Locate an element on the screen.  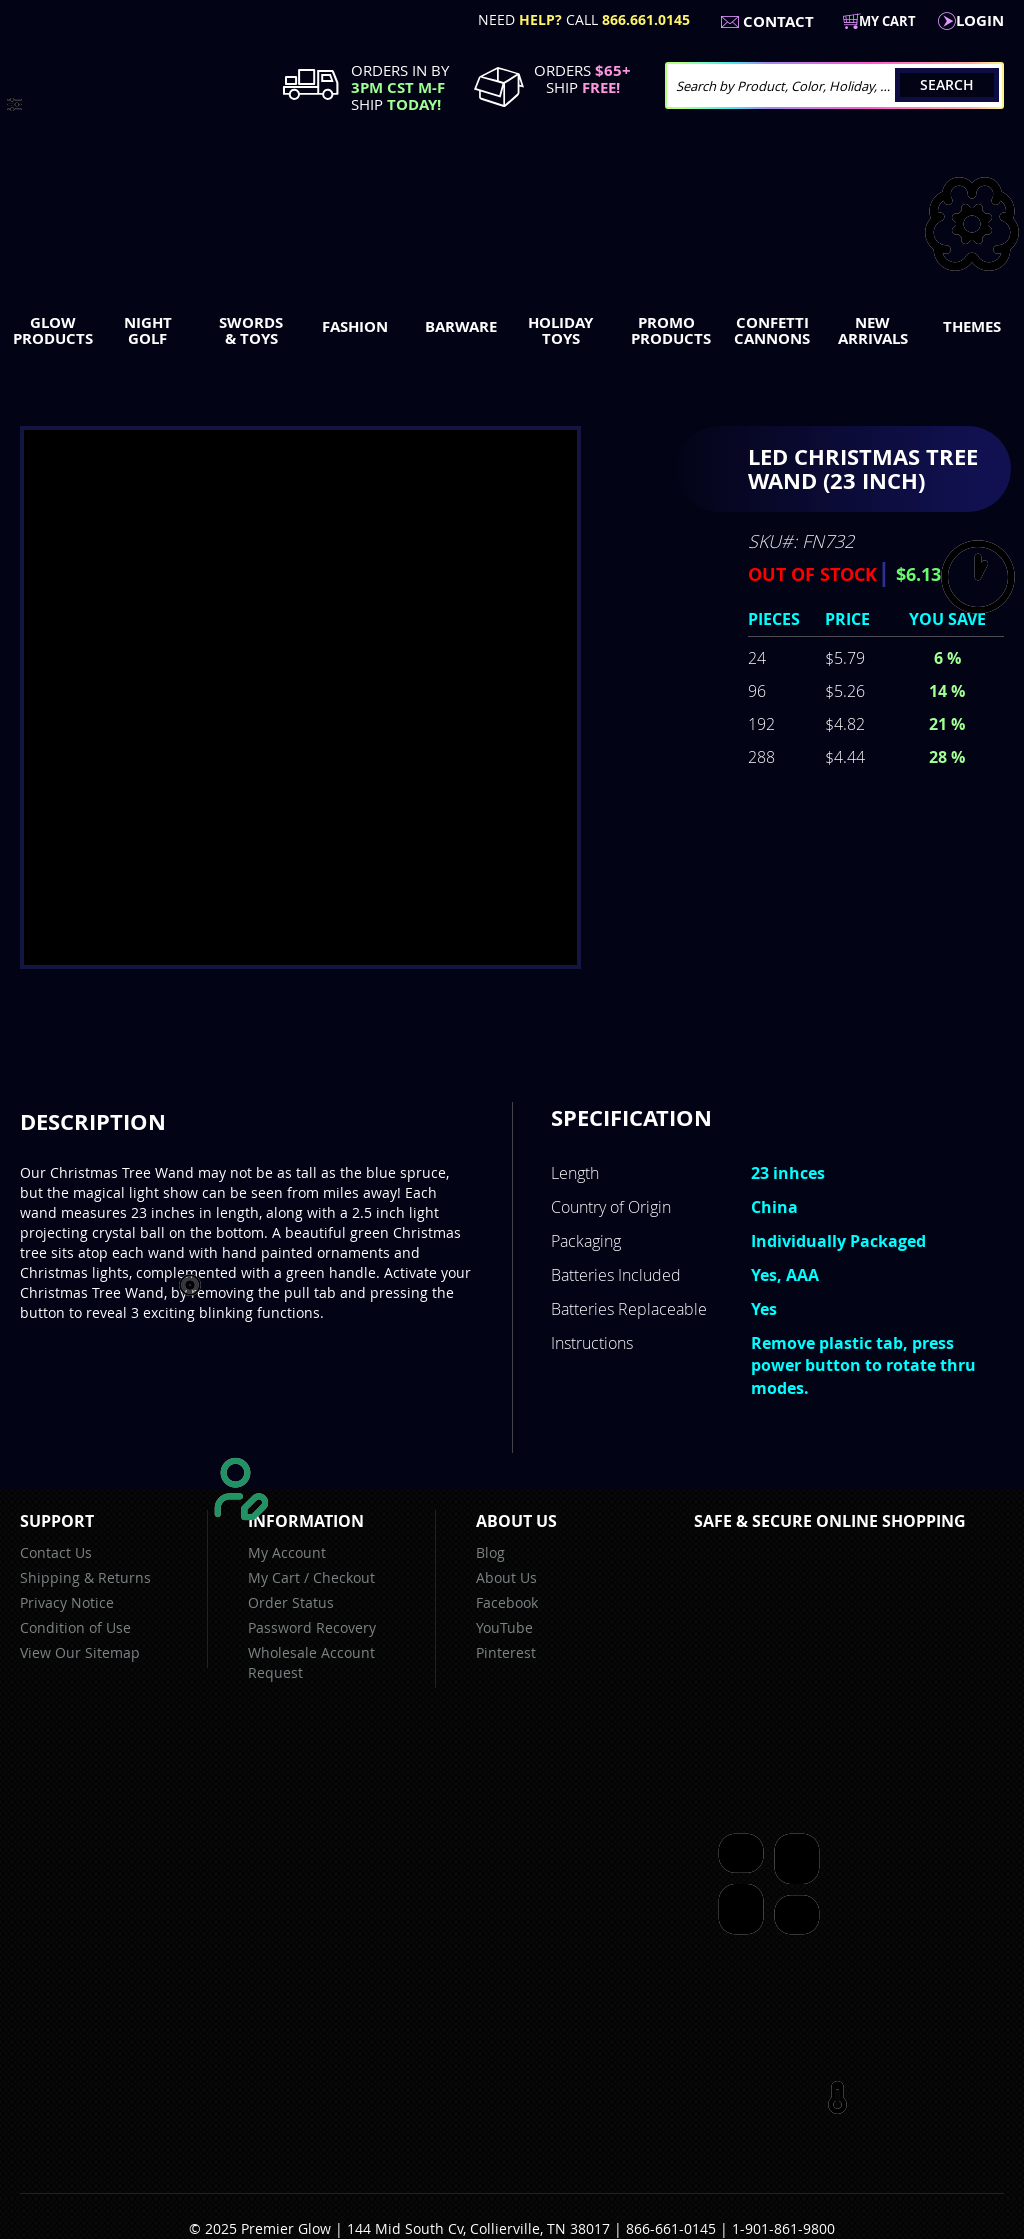
browse music albums is located at coordinates (190, 1285).